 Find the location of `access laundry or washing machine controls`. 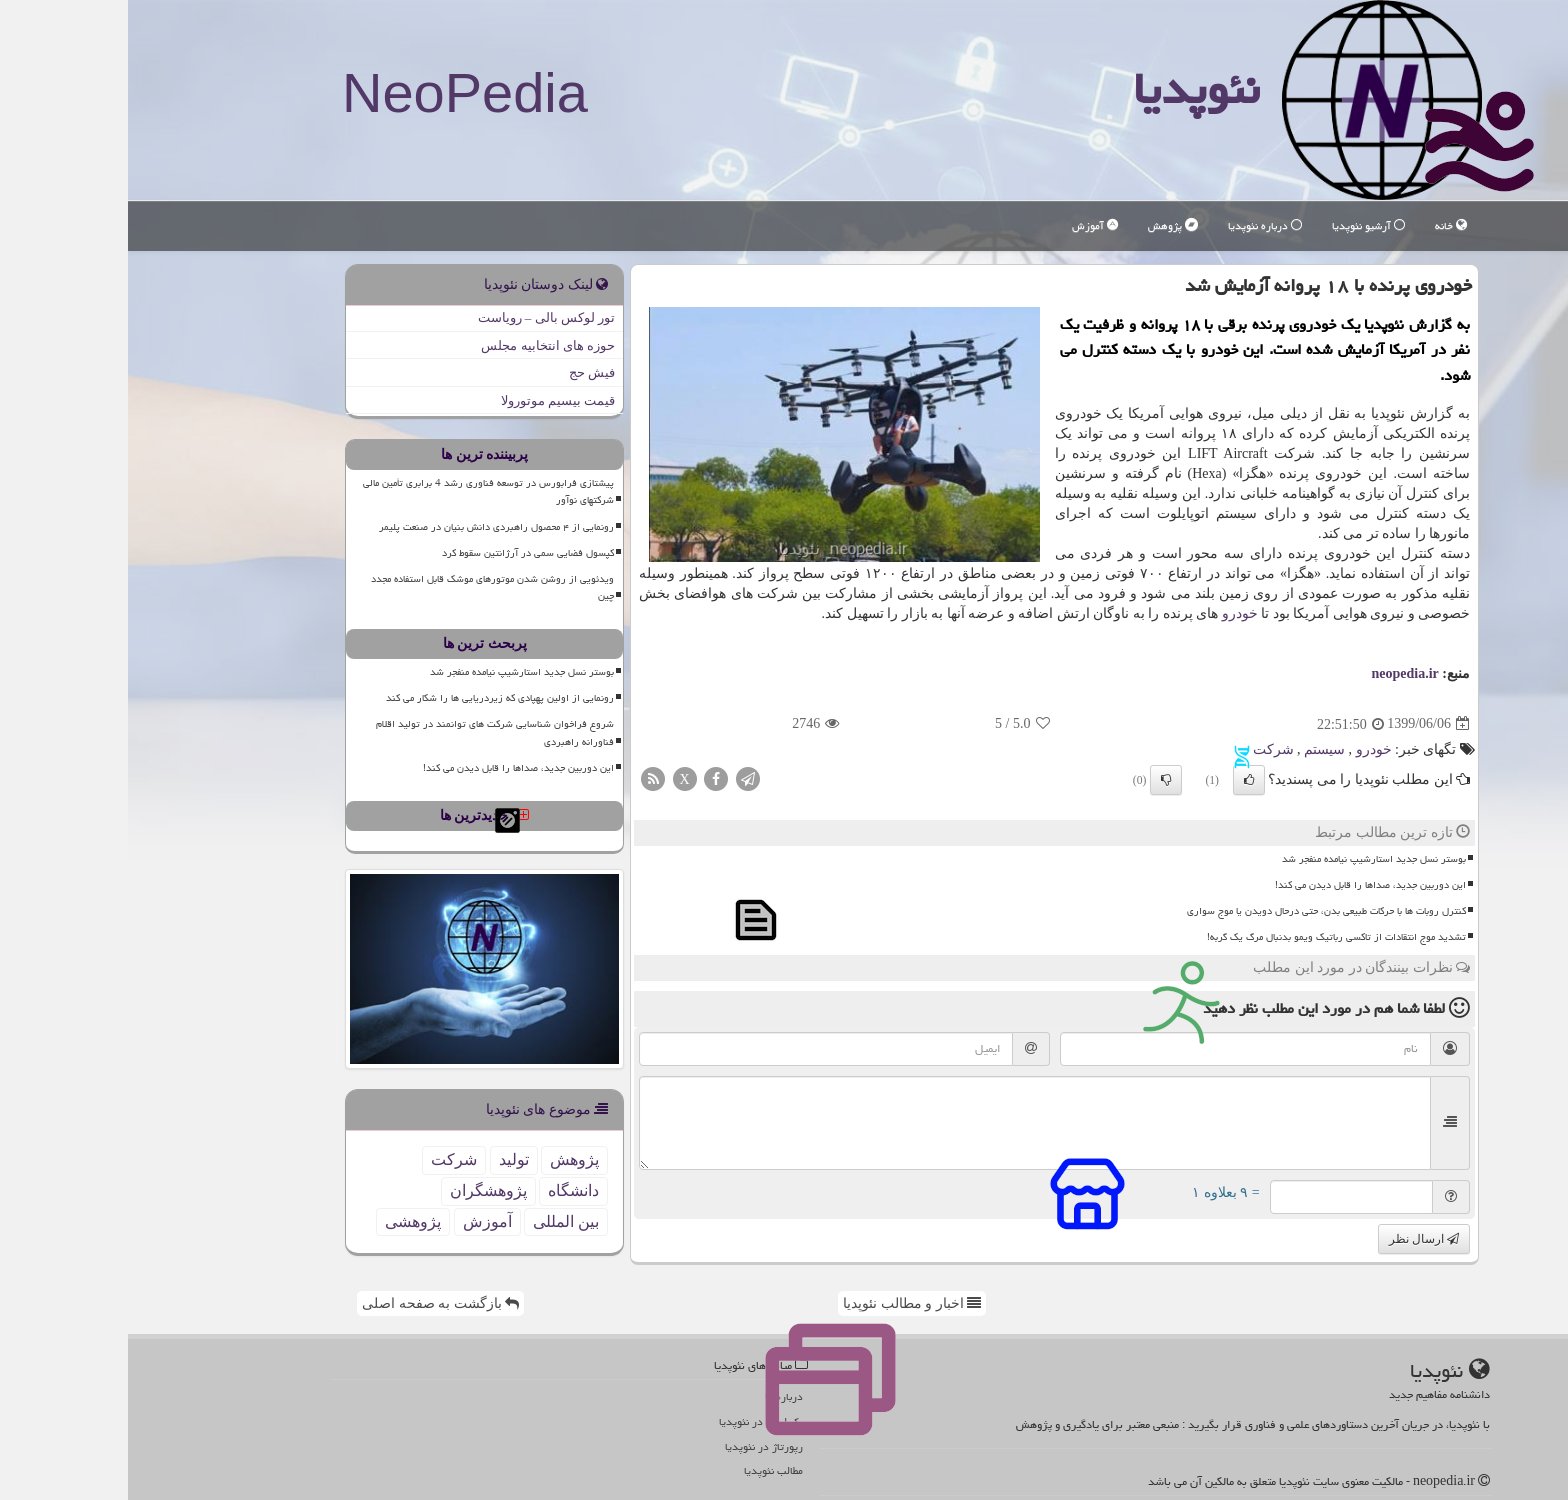

access laundry or washing machine controls is located at coordinates (507, 820).